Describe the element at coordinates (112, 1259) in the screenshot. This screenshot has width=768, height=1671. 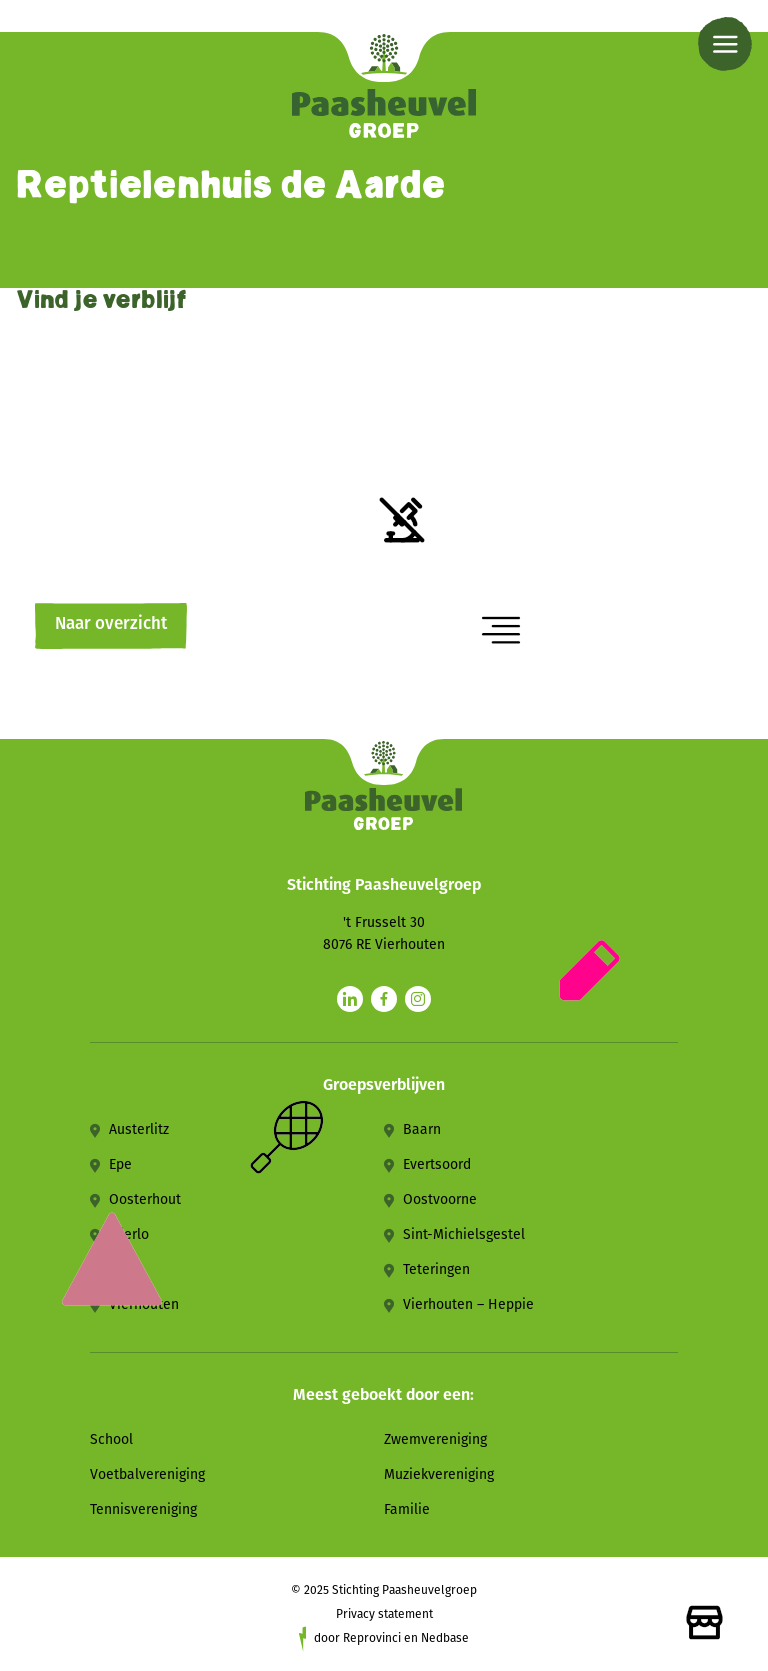
I see `indicates a warning or alert status` at that location.